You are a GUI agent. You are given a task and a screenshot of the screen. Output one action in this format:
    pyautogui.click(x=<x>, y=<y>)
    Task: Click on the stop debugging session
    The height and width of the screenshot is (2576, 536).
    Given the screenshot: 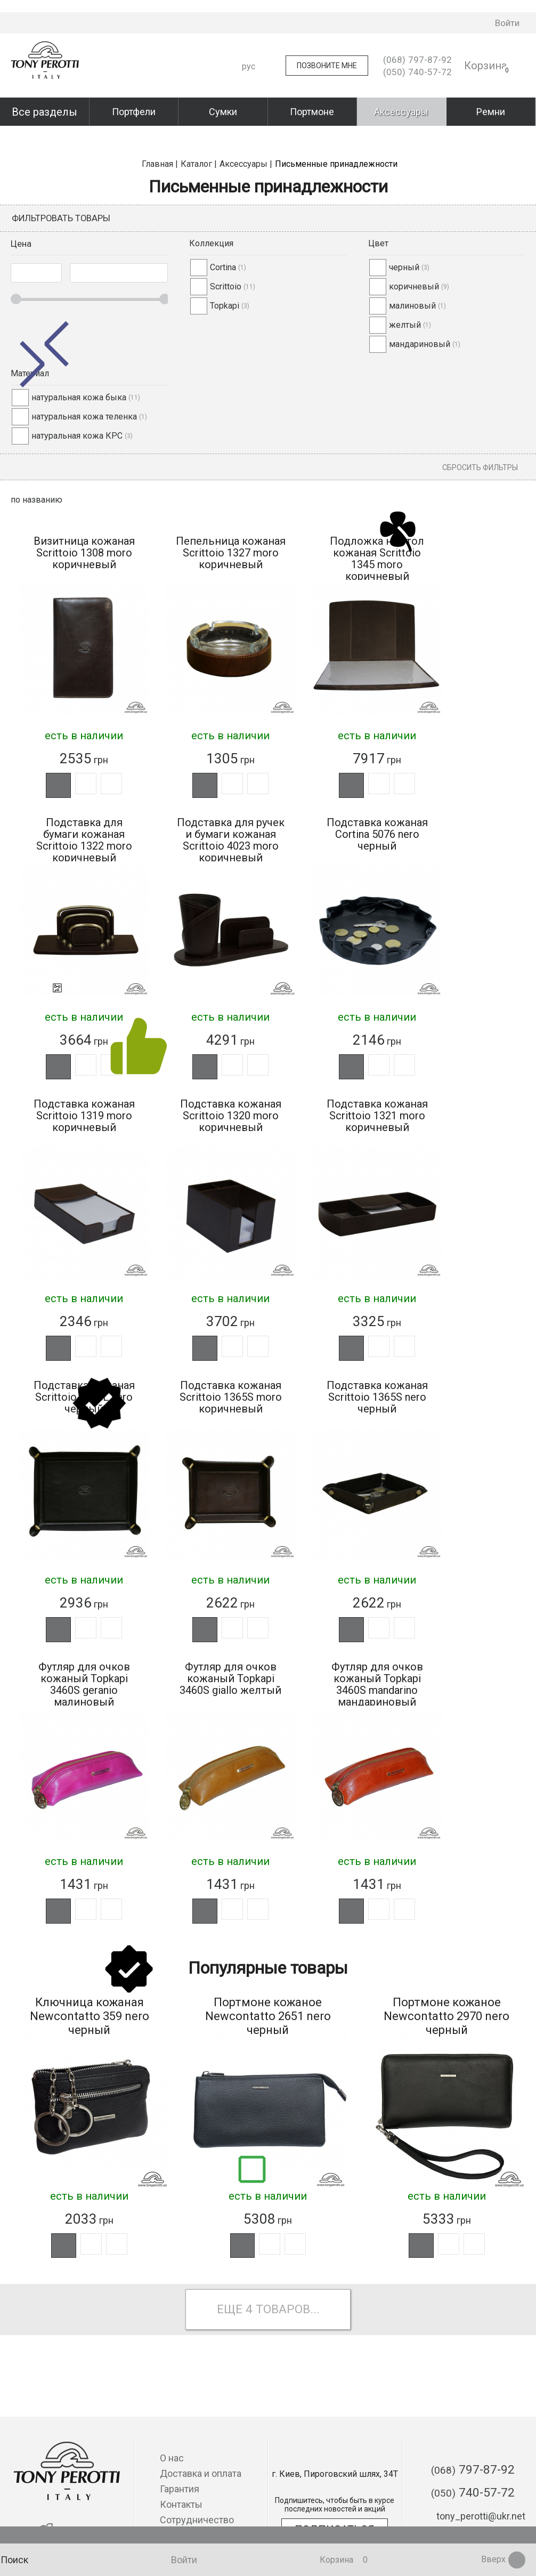 What is the action you would take?
    pyautogui.click(x=252, y=2169)
    